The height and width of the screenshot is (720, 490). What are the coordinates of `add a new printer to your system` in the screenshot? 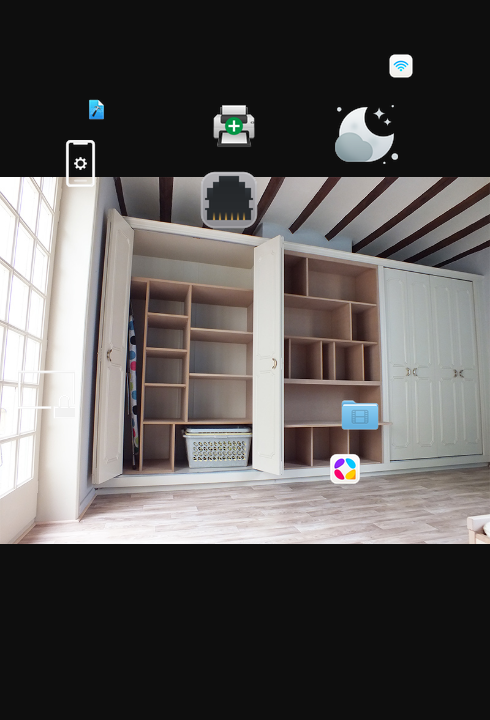 It's located at (234, 126).